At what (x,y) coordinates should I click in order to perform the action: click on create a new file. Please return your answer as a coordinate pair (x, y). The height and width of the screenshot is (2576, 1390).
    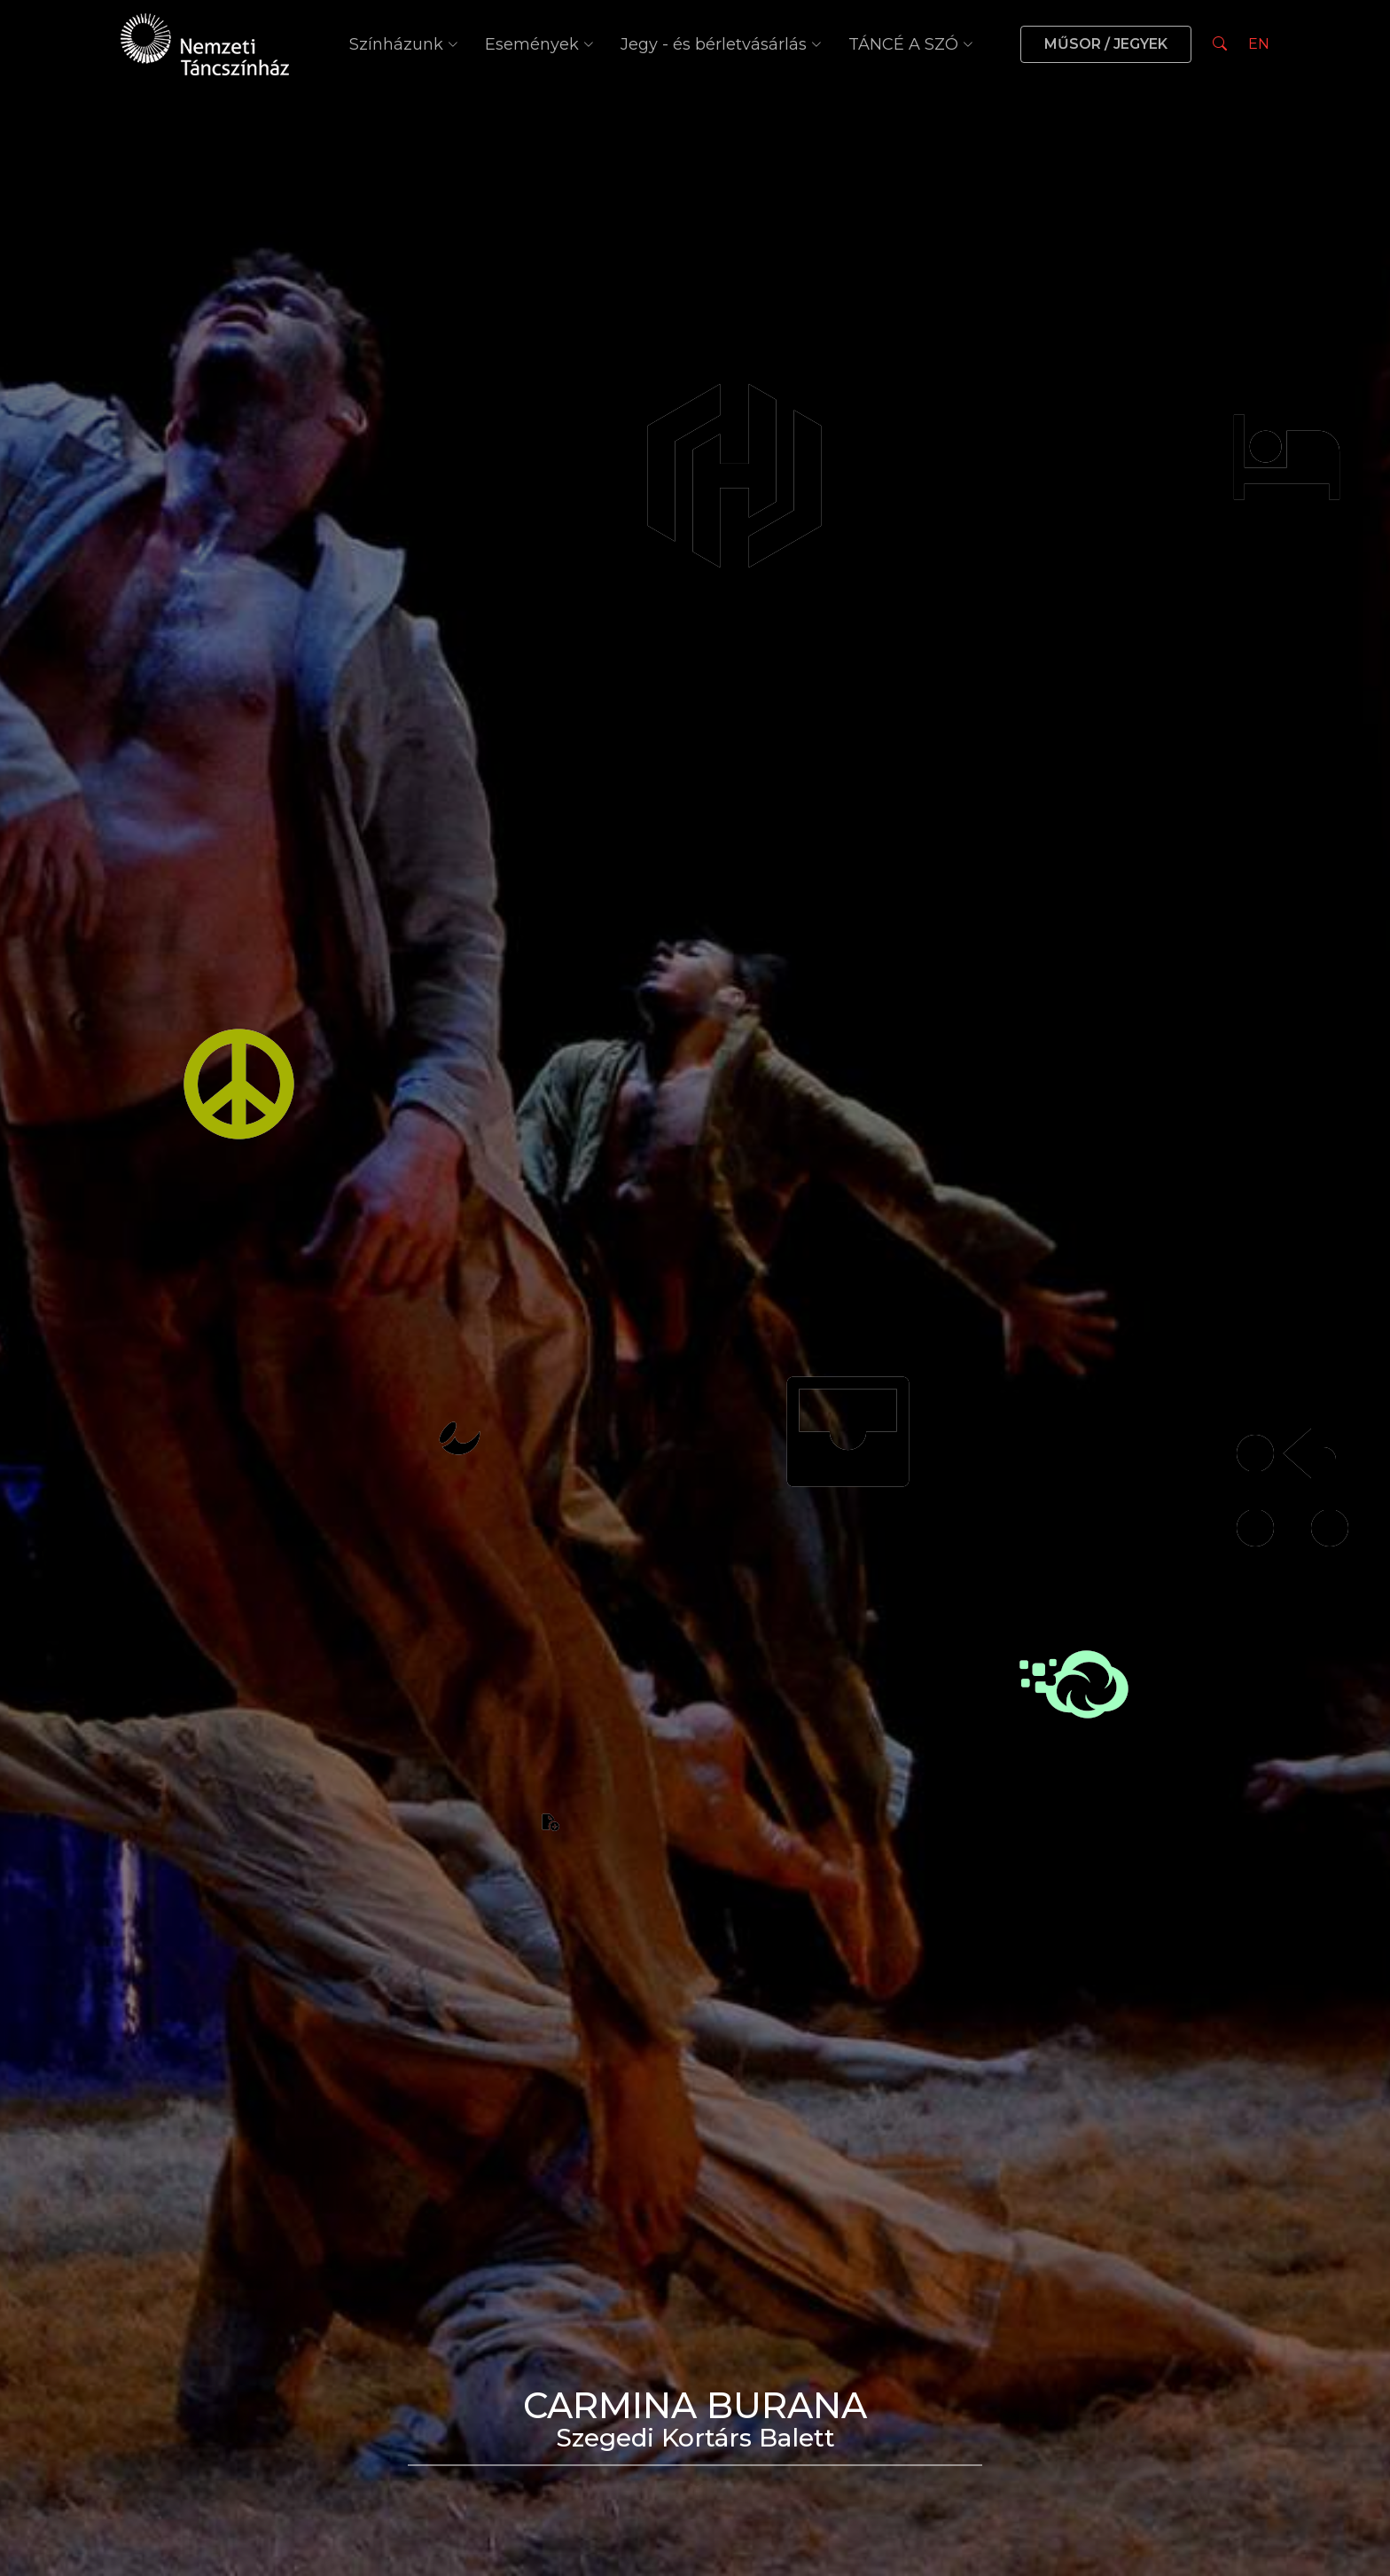
    Looking at the image, I should click on (550, 1821).